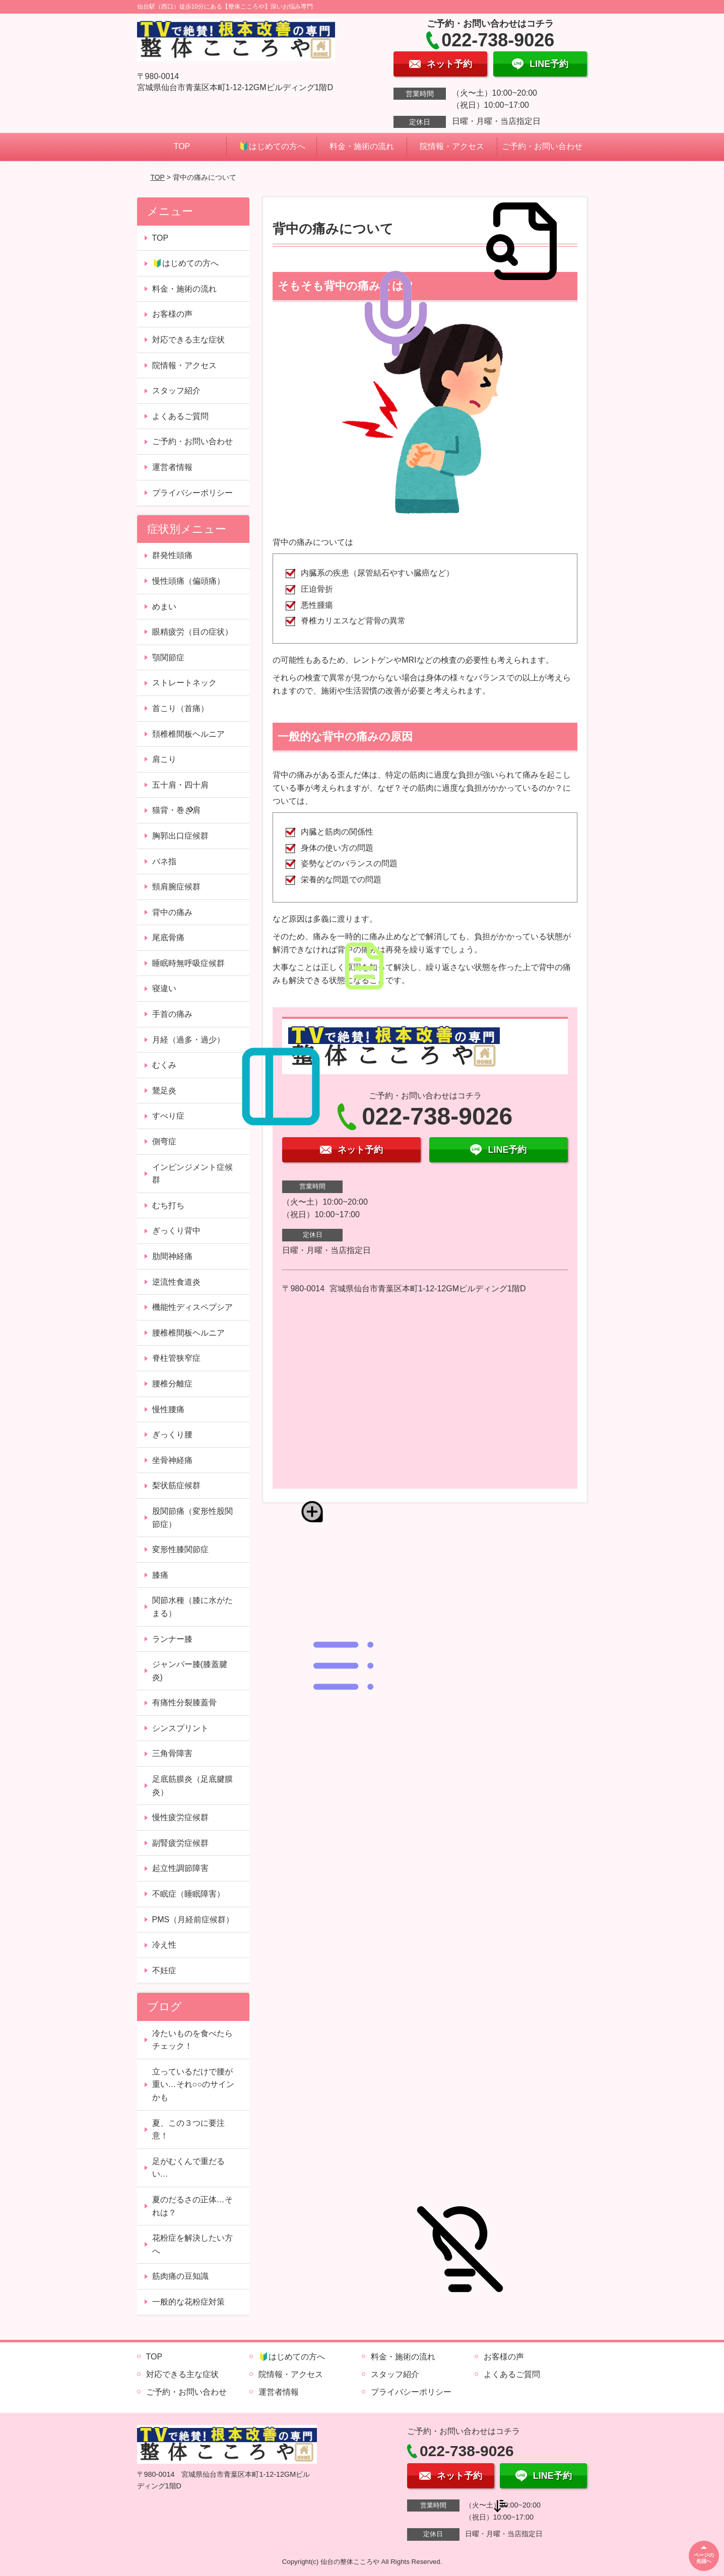 This screenshot has width=724, height=2576. I want to click on toggle the left sidebar panel, so click(281, 1086).